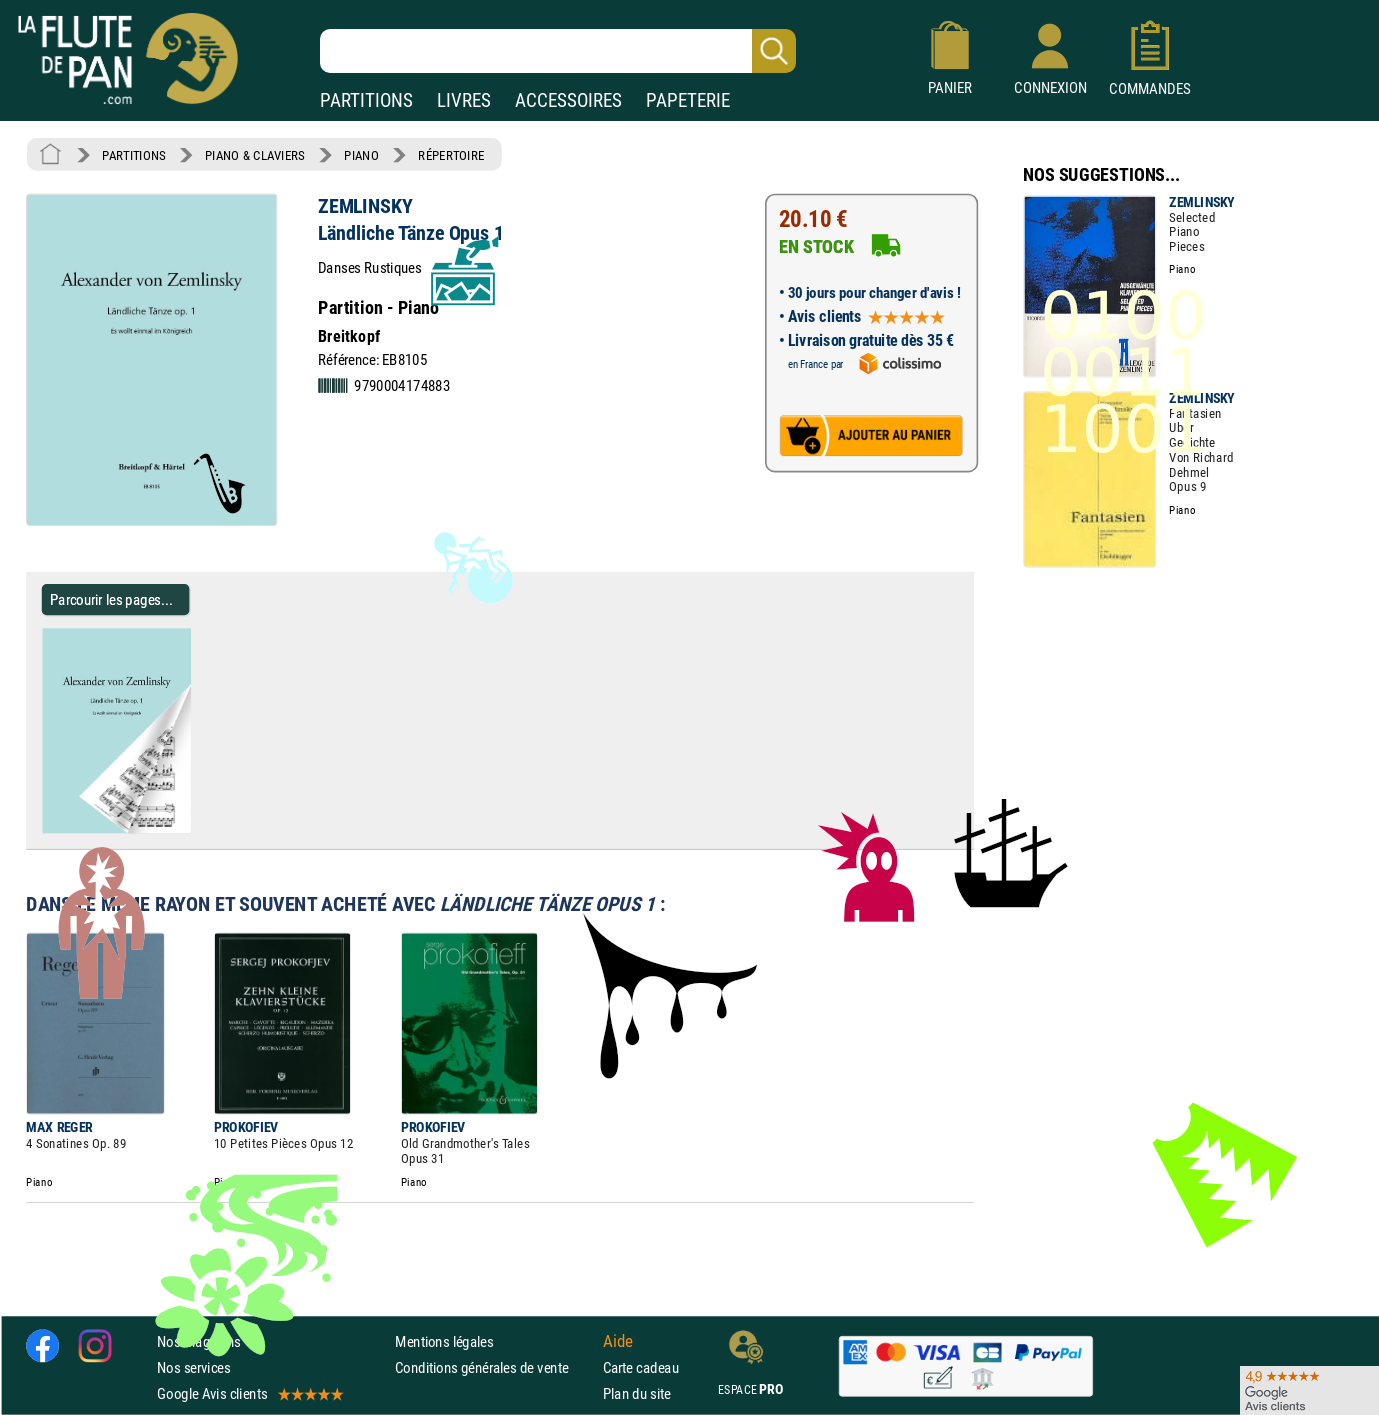  I want to click on access naval or ship-related game content, so click(1010, 856).